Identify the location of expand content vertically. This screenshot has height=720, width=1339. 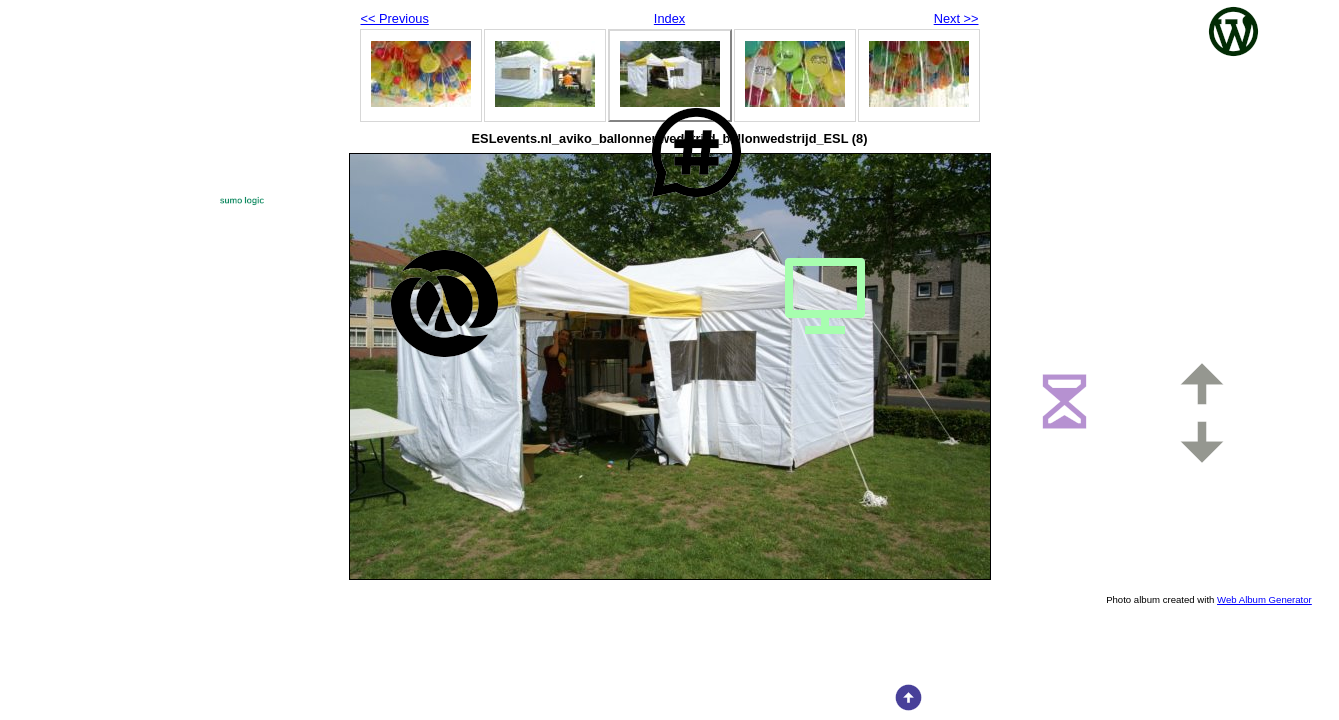
(1202, 413).